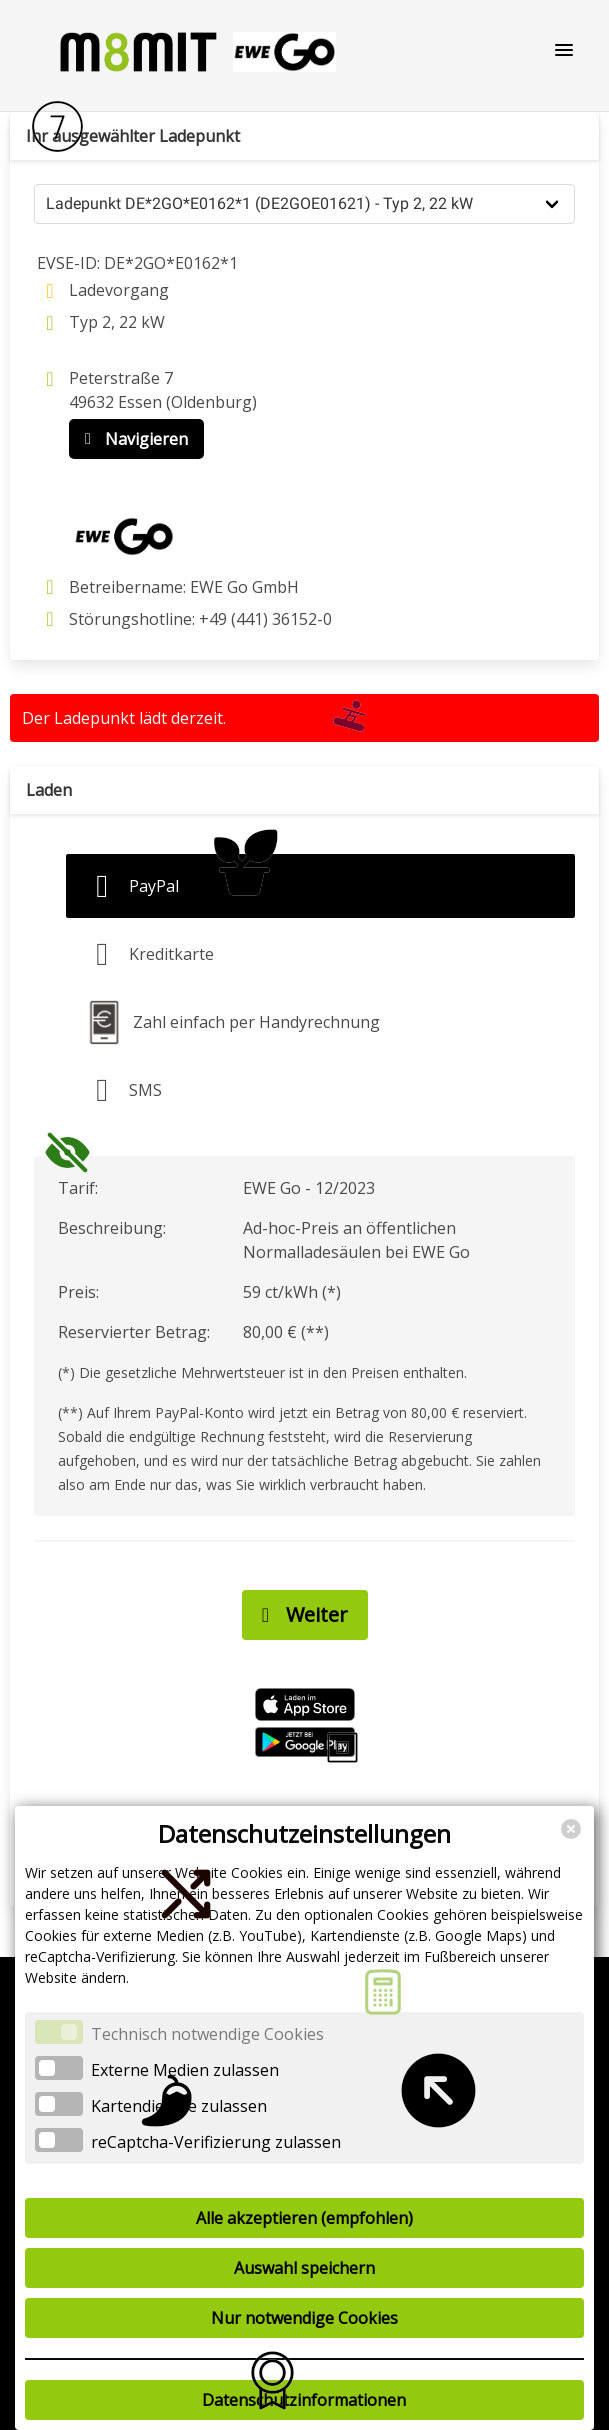  Describe the element at coordinates (244, 862) in the screenshot. I see `access plant care or gardening features` at that location.